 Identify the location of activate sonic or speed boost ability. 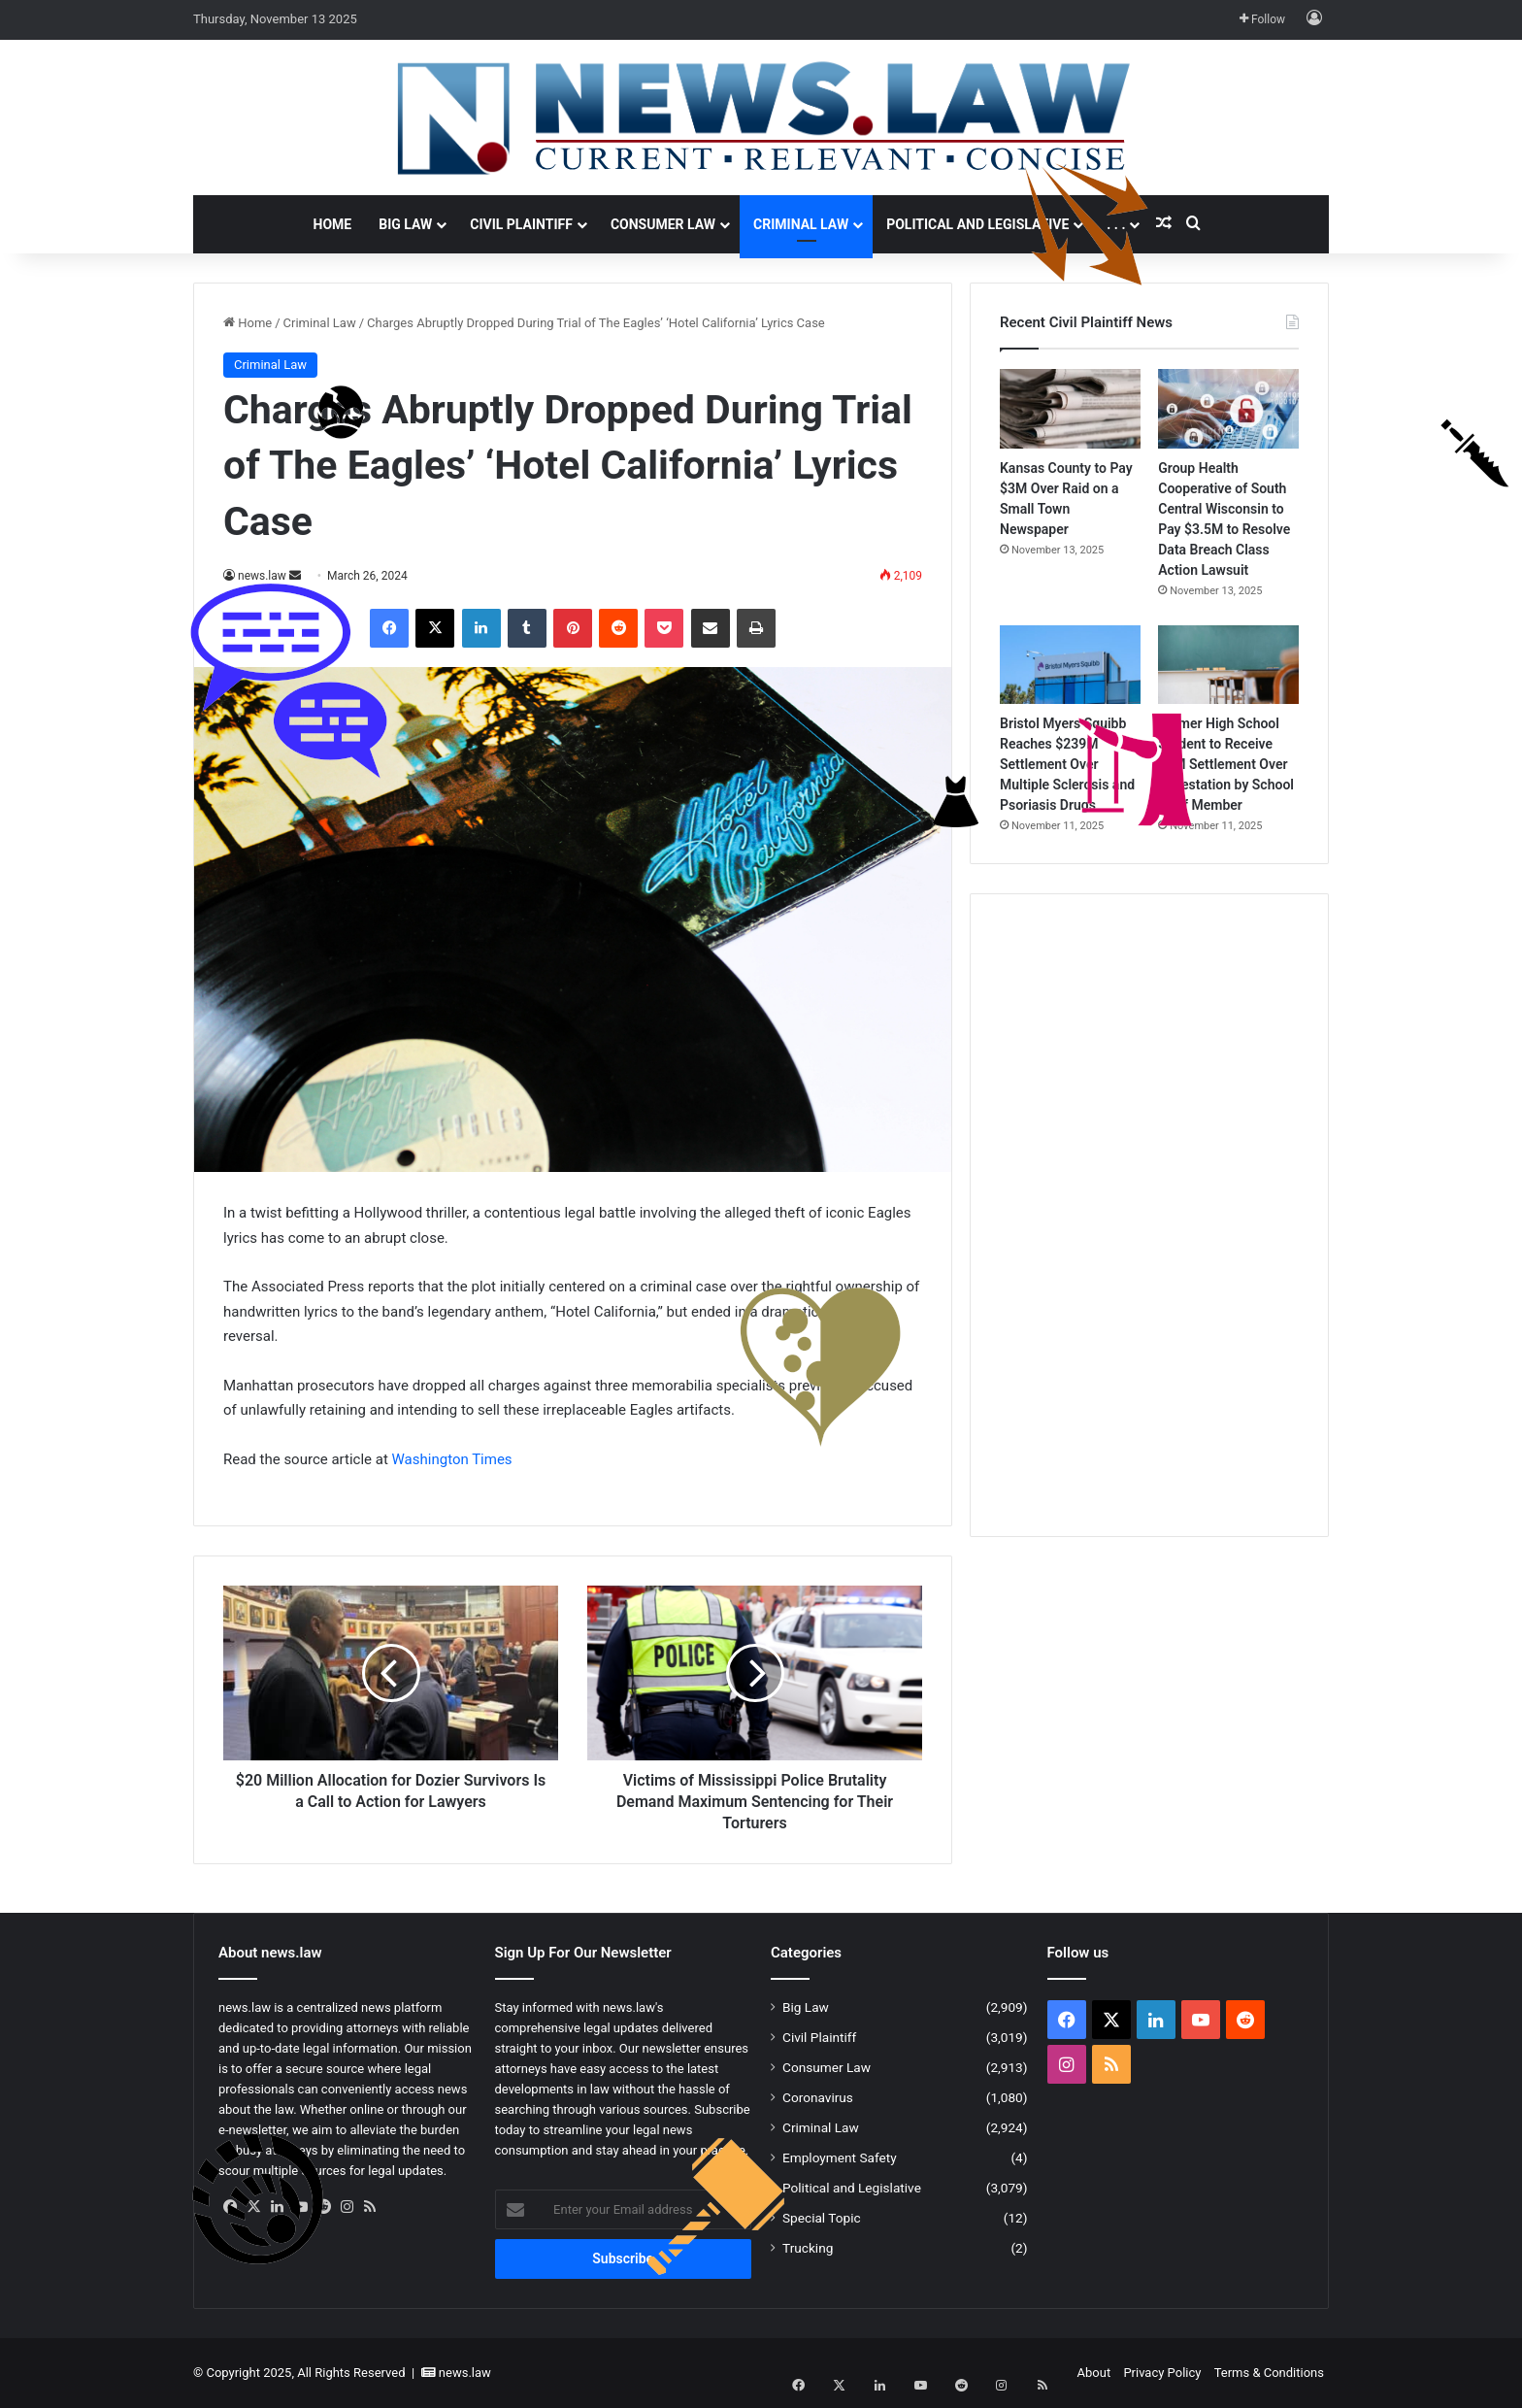
(257, 2198).